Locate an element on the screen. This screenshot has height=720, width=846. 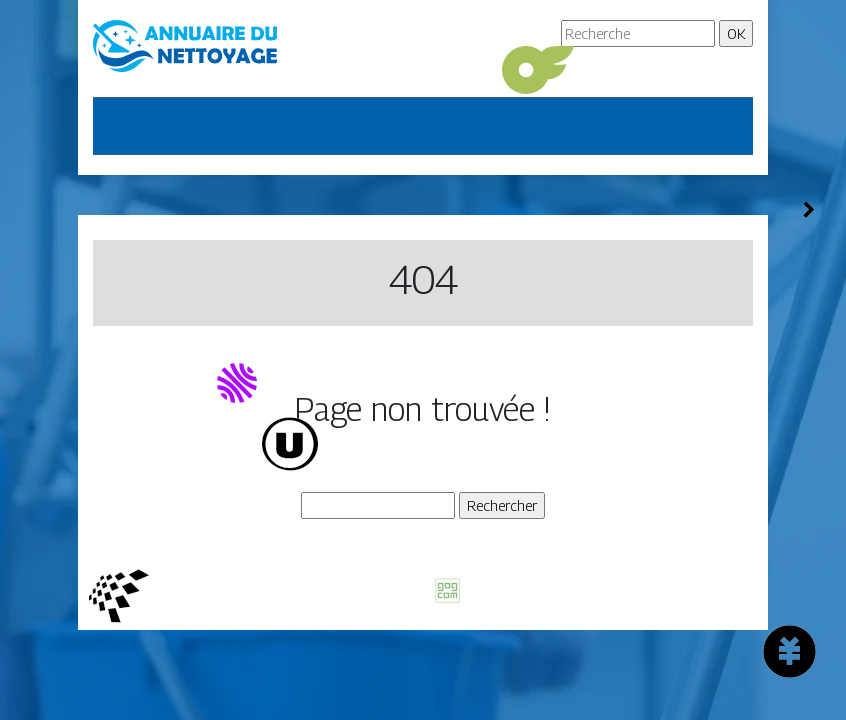
HAL company or brand logo is located at coordinates (237, 383).